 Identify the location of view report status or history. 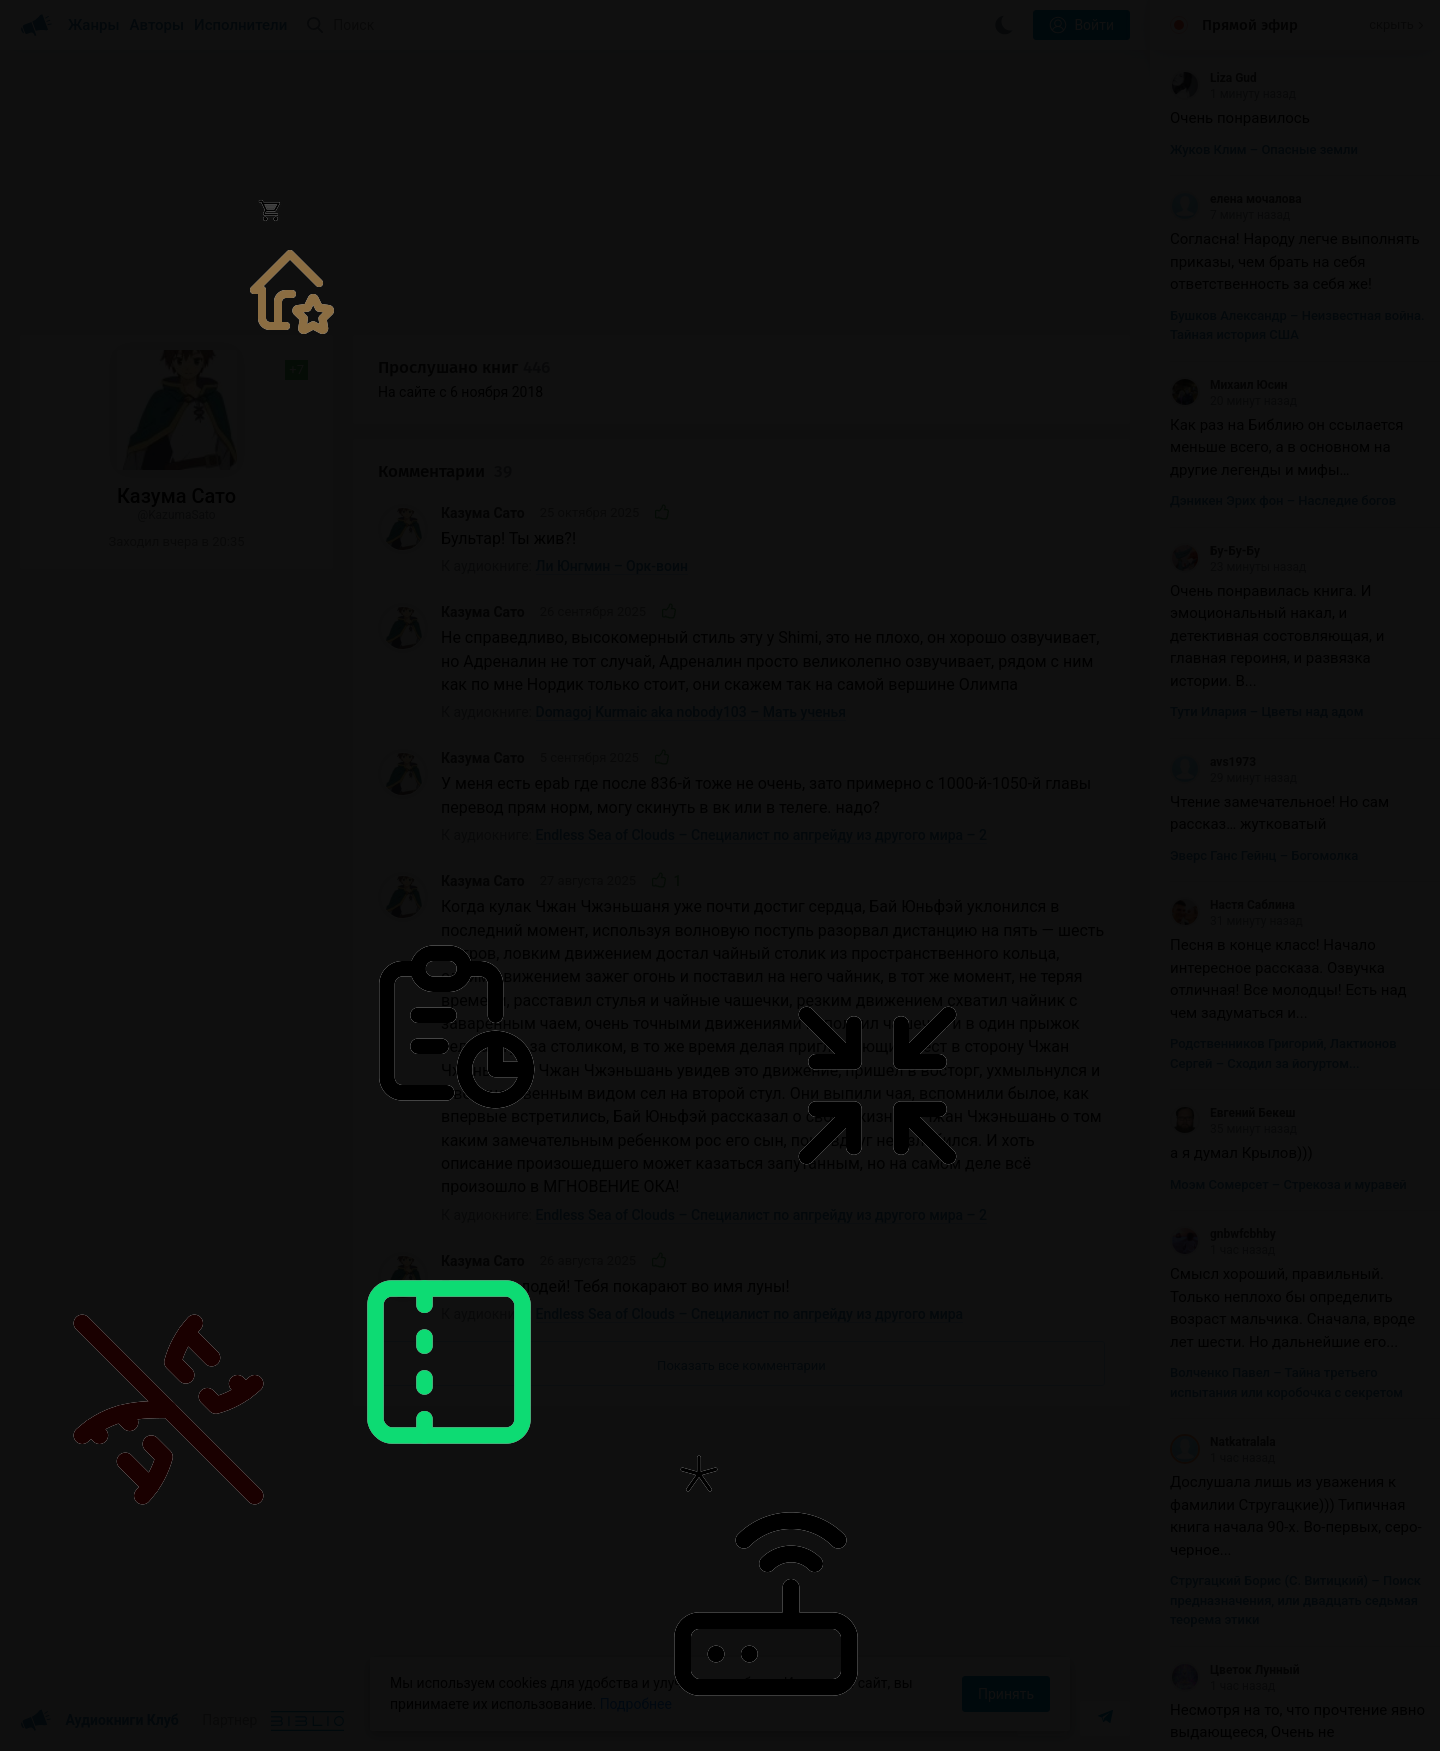
(449, 1023).